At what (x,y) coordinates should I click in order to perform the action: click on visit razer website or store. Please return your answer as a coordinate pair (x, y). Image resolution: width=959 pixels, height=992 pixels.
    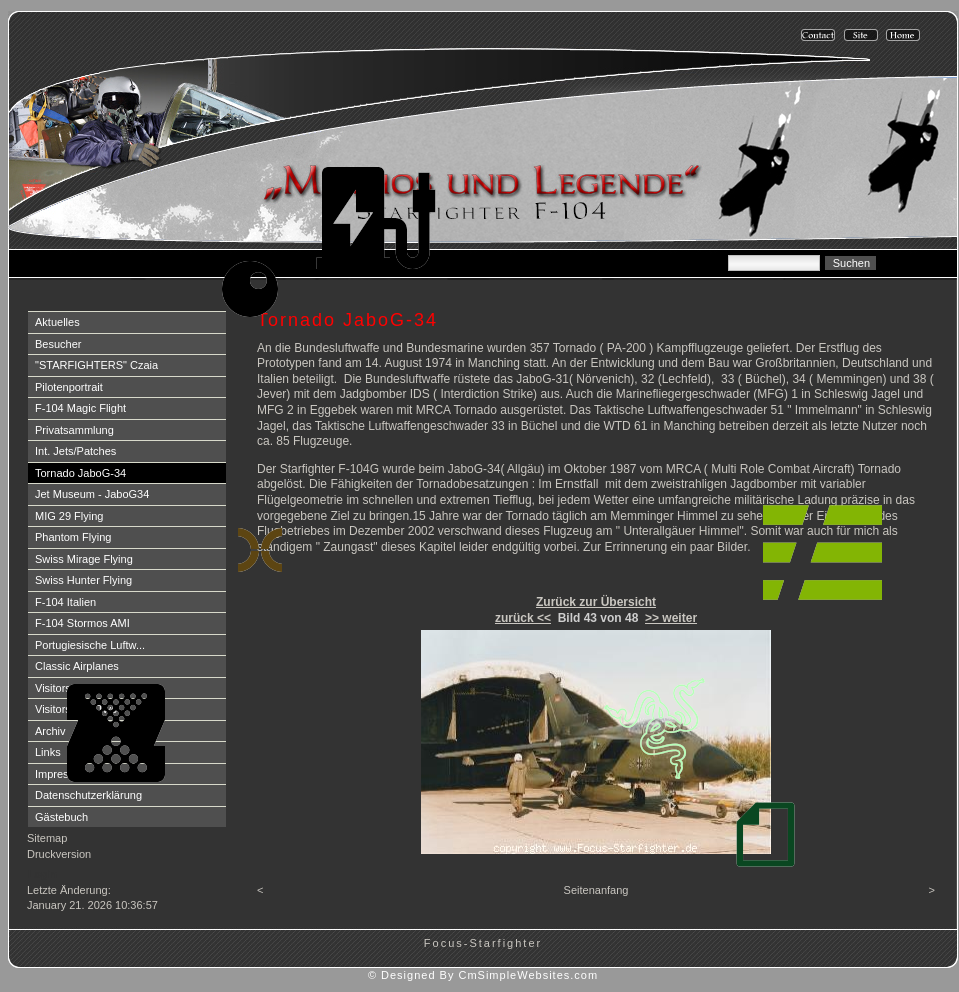
    Looking at the image, I should click on (654, 728).